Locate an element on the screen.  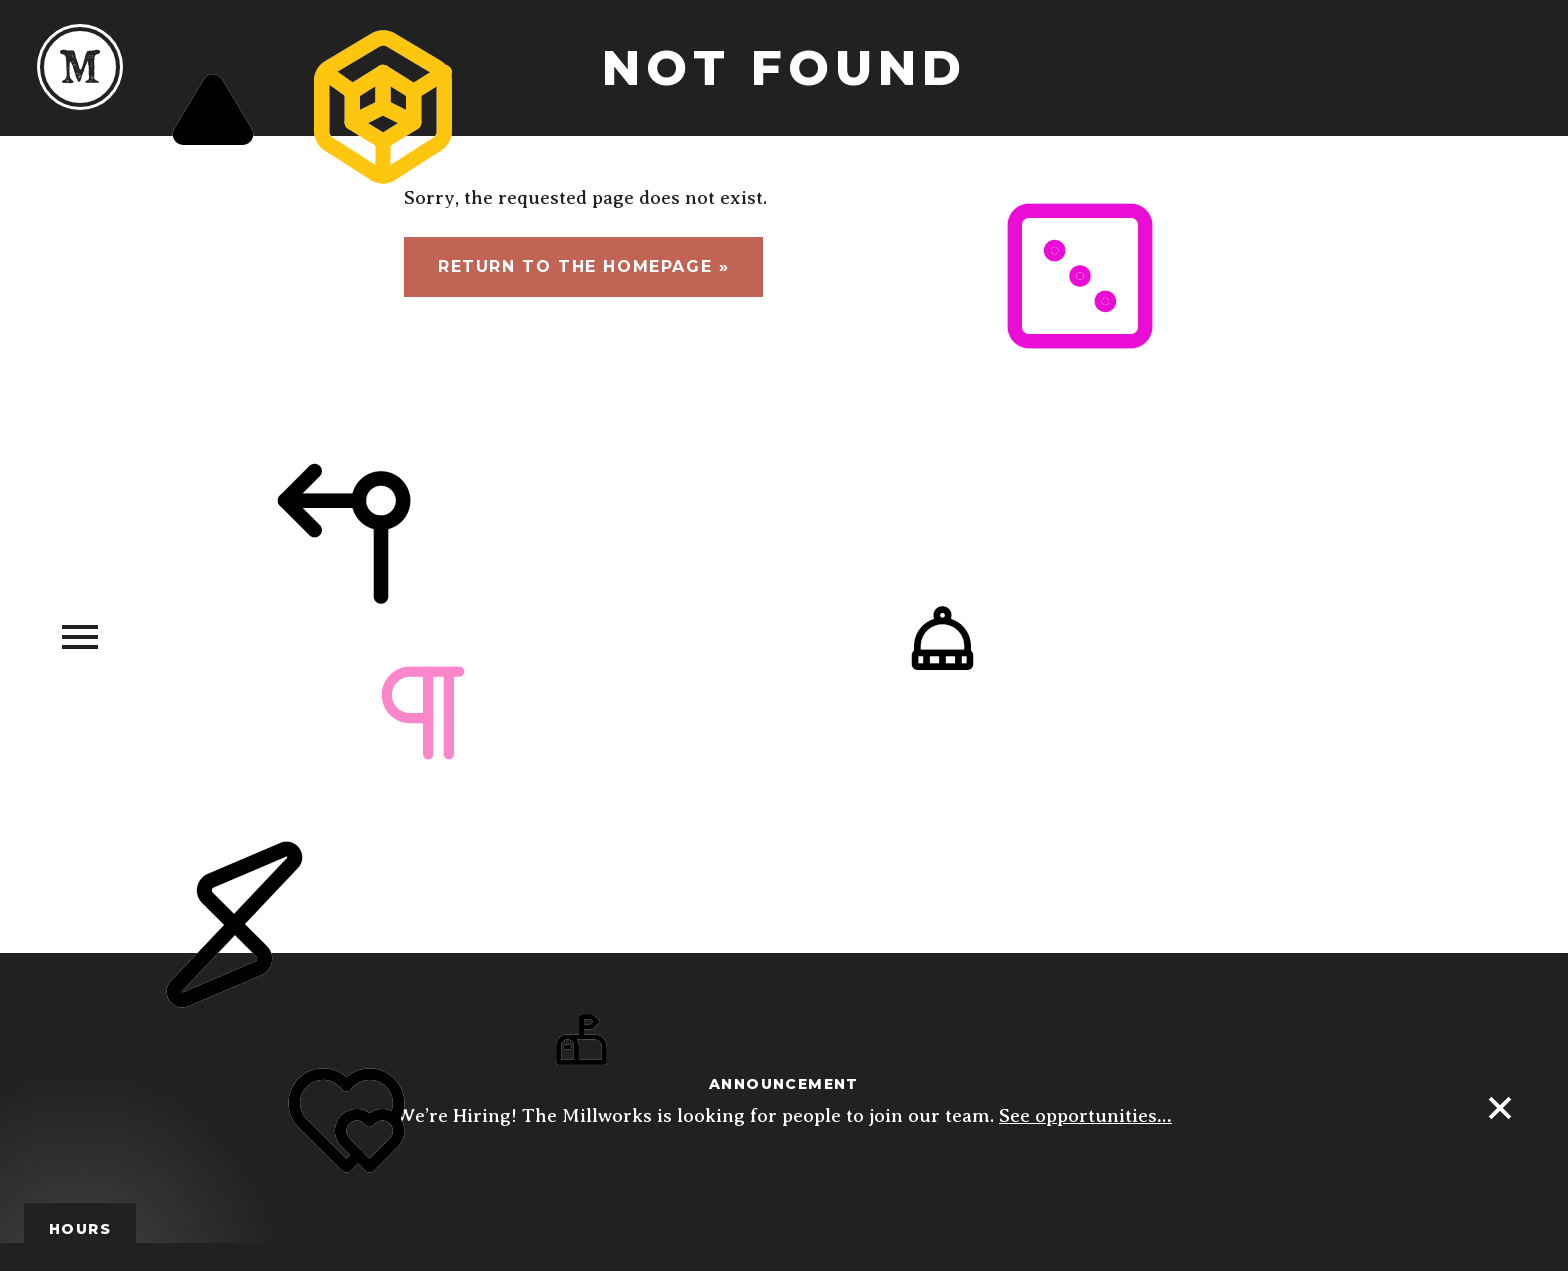
view 3d model or object is located at coordinates (383, 107).